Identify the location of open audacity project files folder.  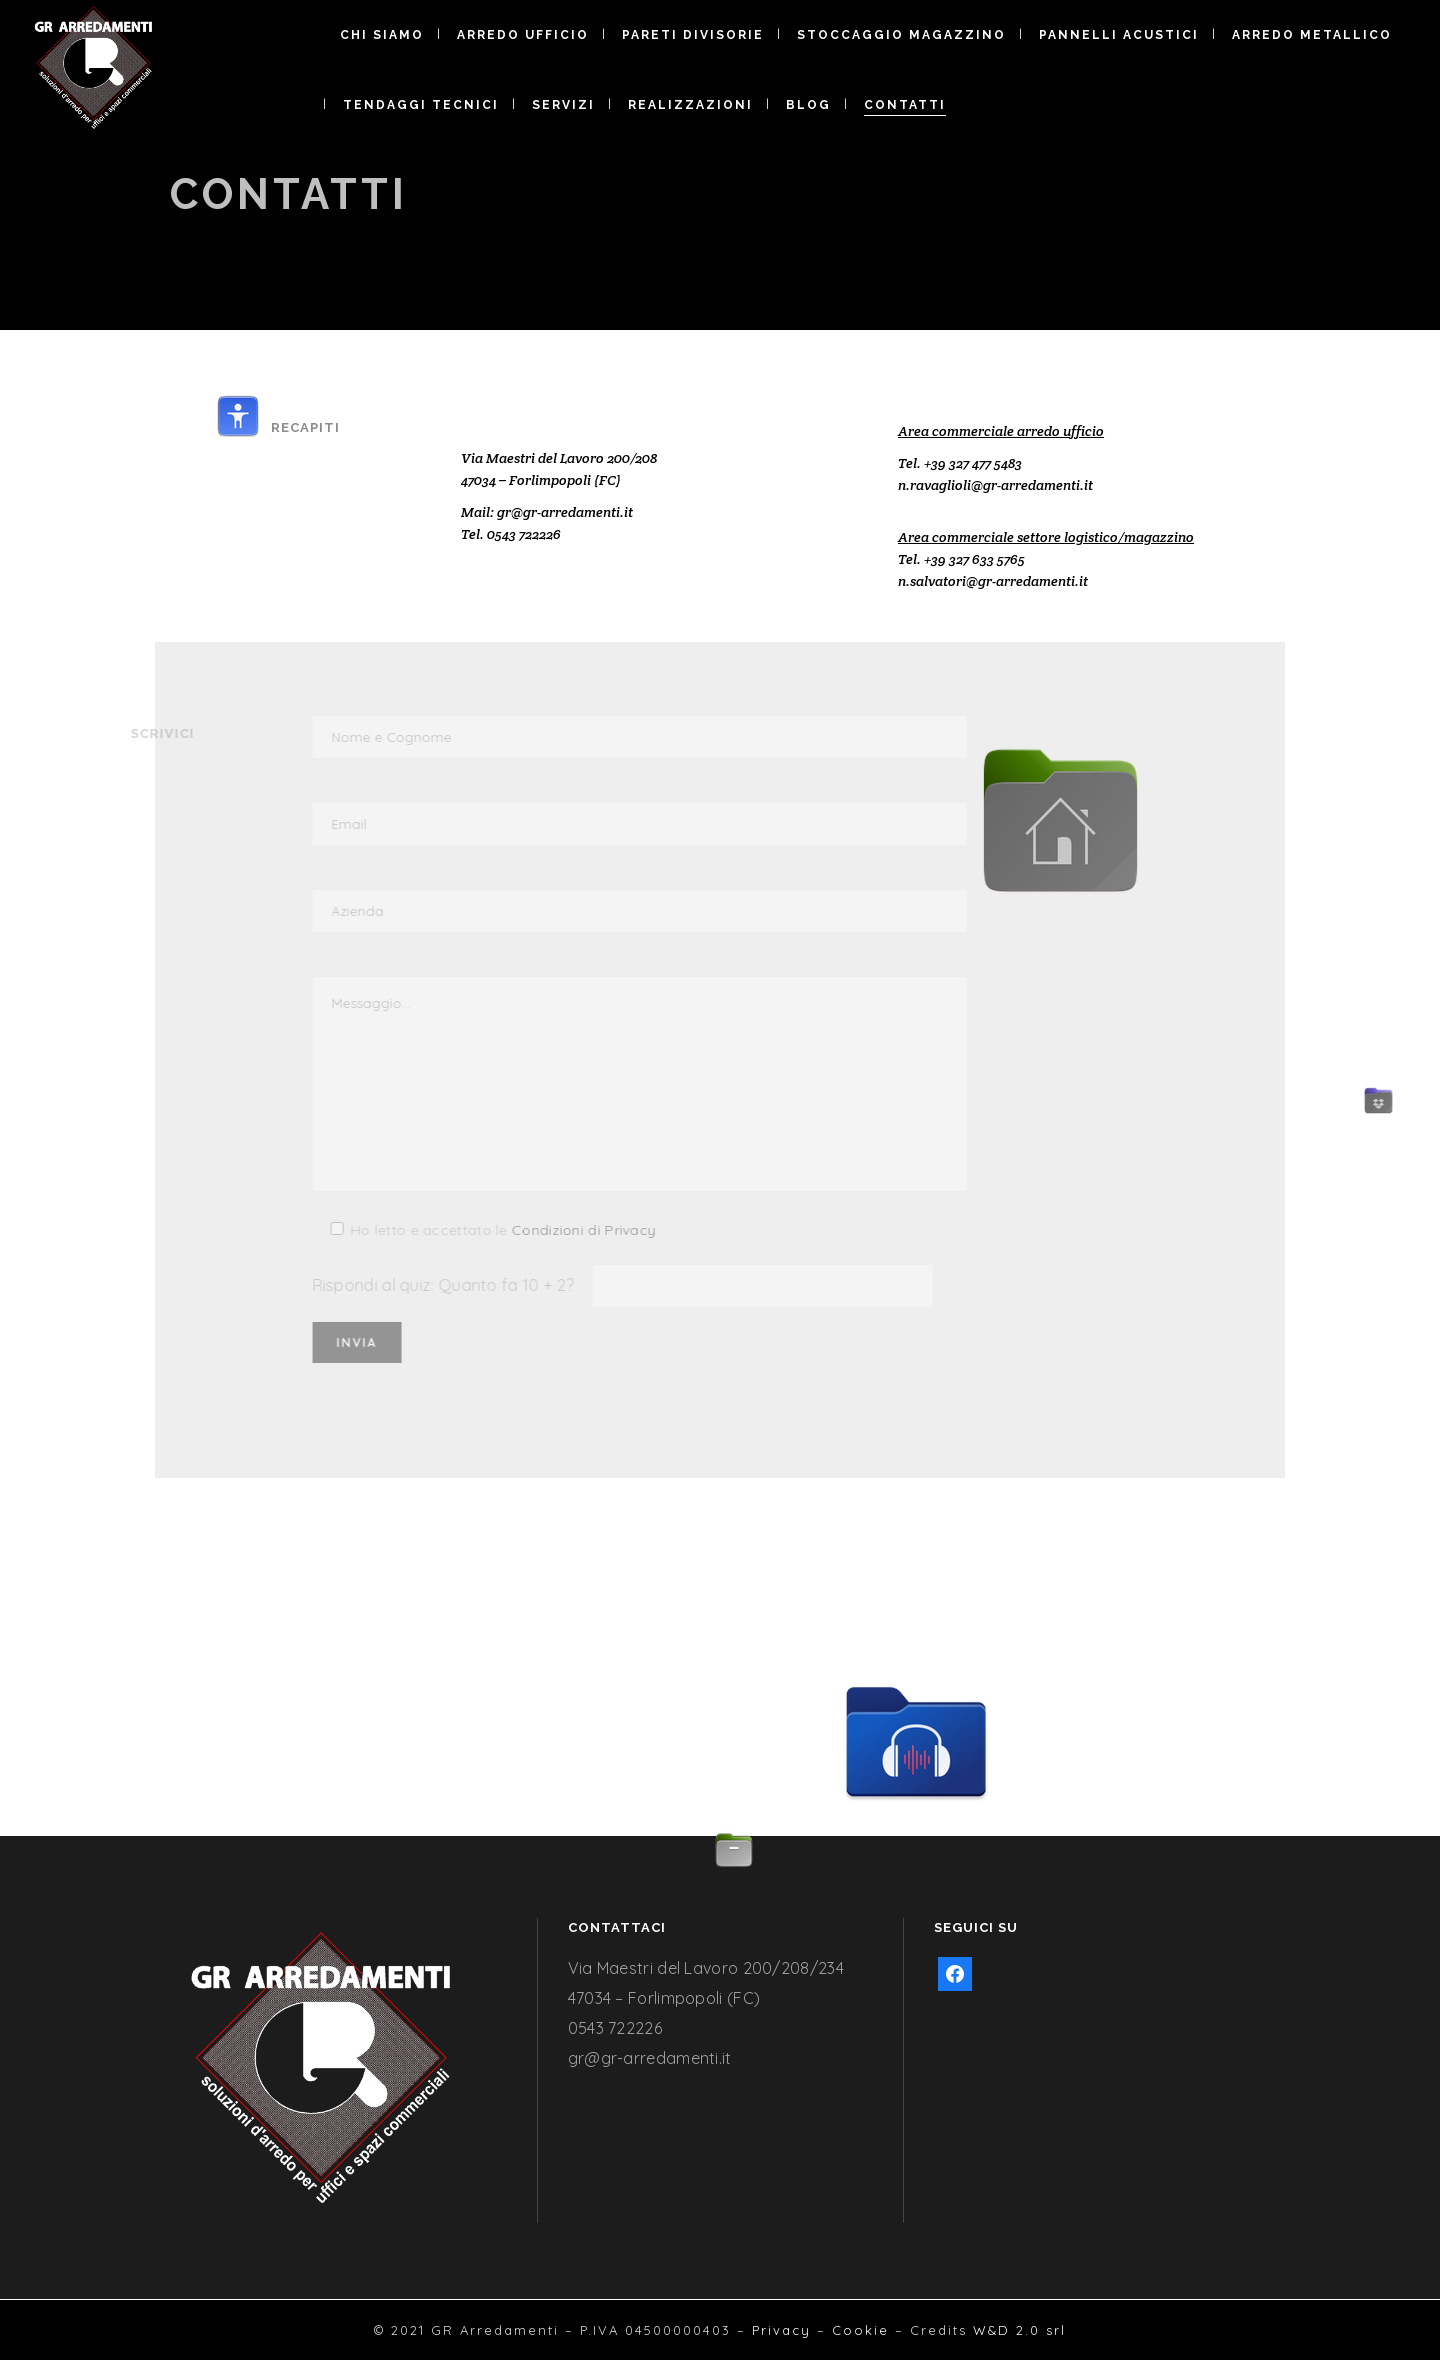
(915, 1745).